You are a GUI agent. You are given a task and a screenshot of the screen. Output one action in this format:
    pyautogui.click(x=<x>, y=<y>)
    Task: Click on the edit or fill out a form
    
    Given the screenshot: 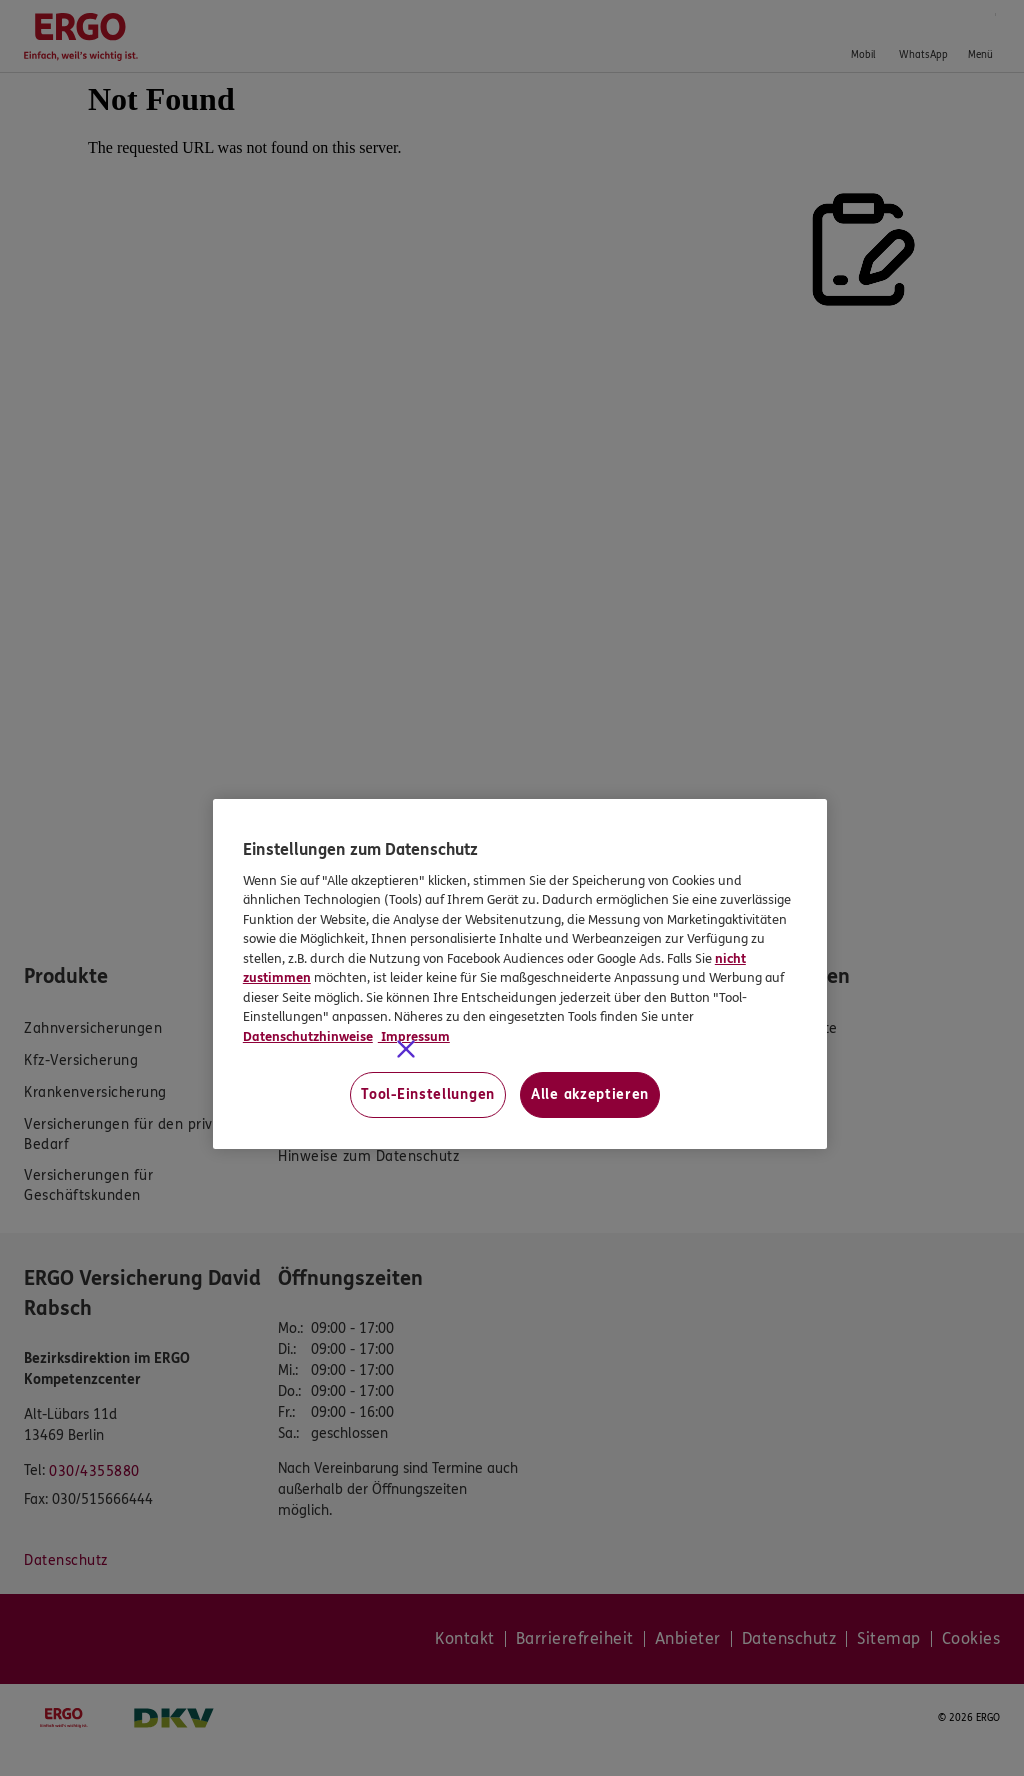 What is the action you would take?
    pyautogui.click(x=858, y=249)
    